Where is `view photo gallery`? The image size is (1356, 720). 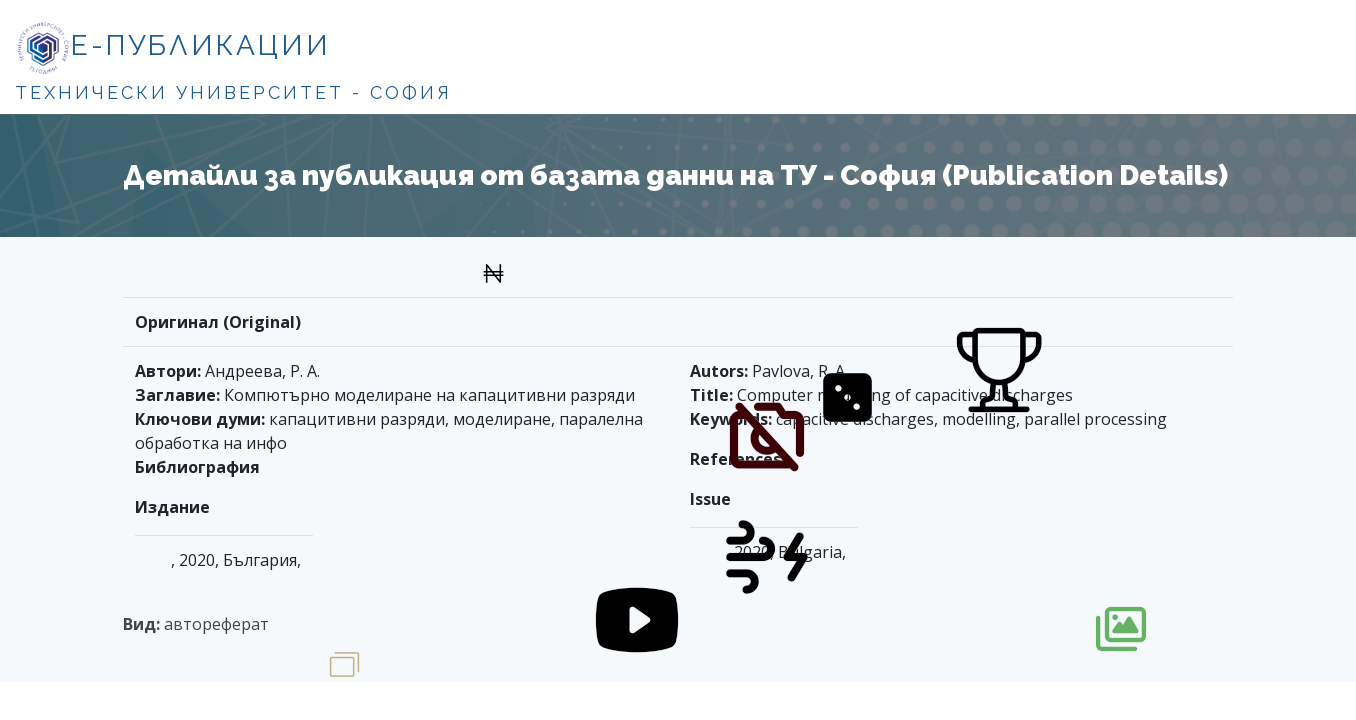 view photo gallery is located at coordinates (1122, 627).